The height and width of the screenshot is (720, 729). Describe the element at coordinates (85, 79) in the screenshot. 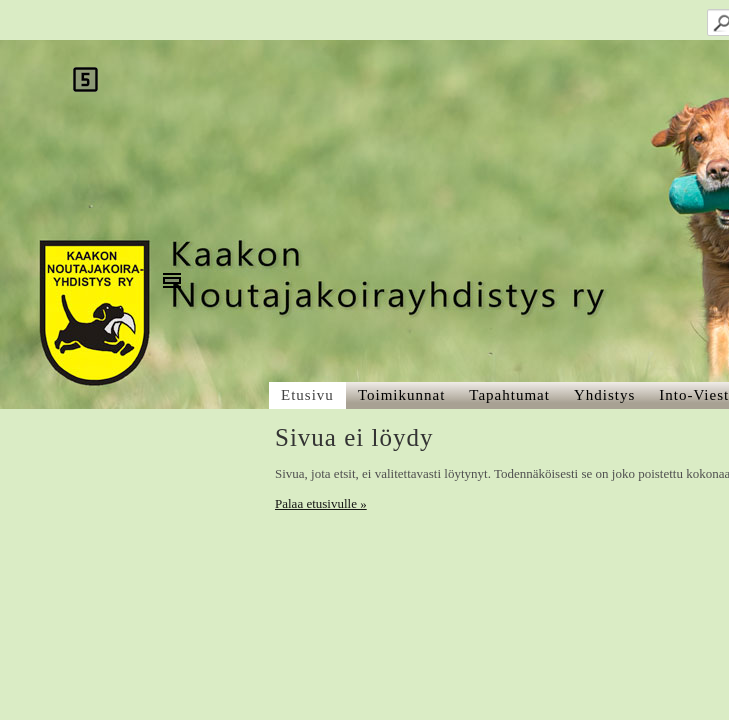

I see `indicates step 5 in a multi-step process` at that location.